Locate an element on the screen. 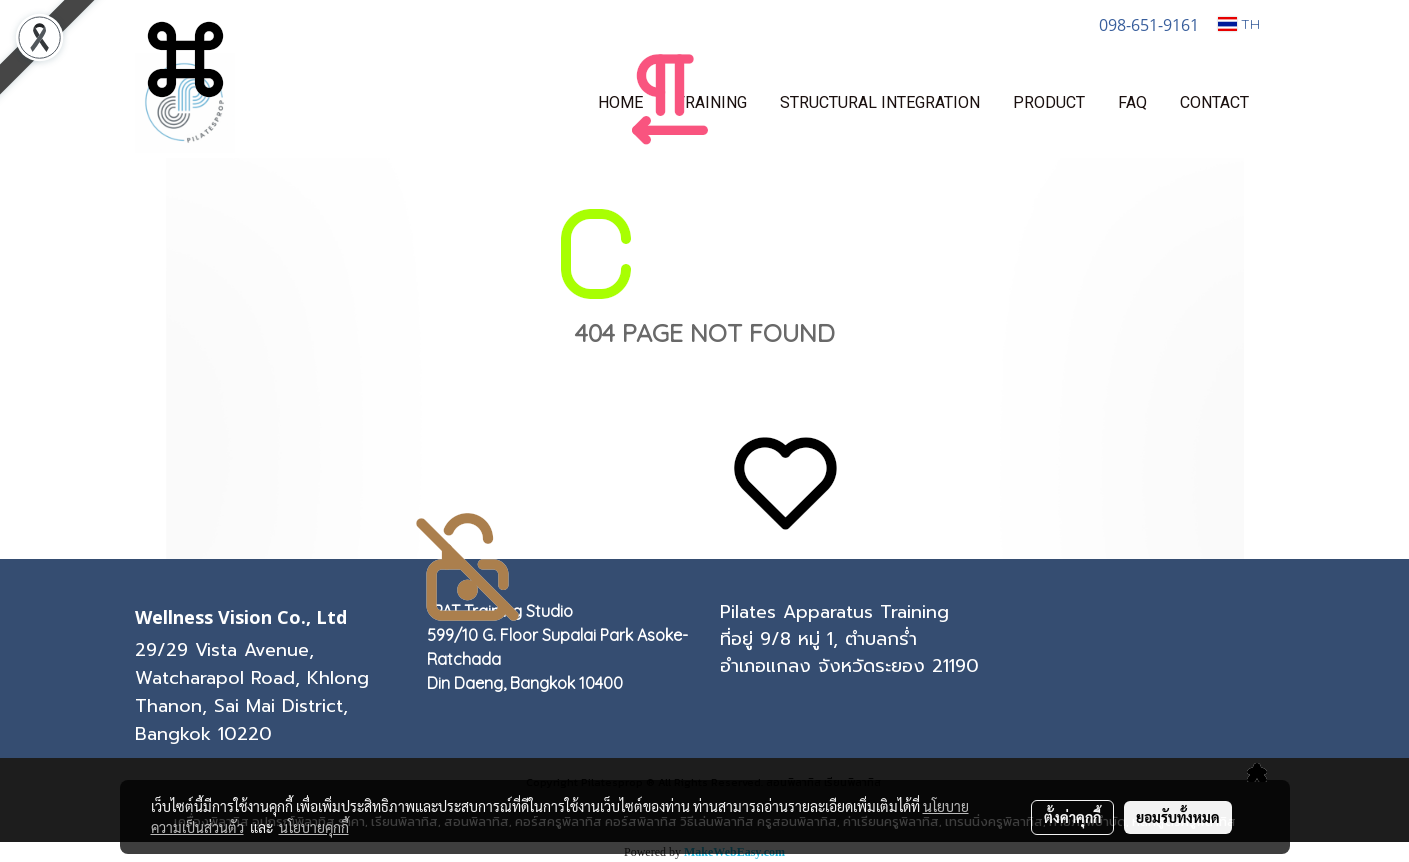  indicates a "C" grade or rating is located at coordinates (596, 254).